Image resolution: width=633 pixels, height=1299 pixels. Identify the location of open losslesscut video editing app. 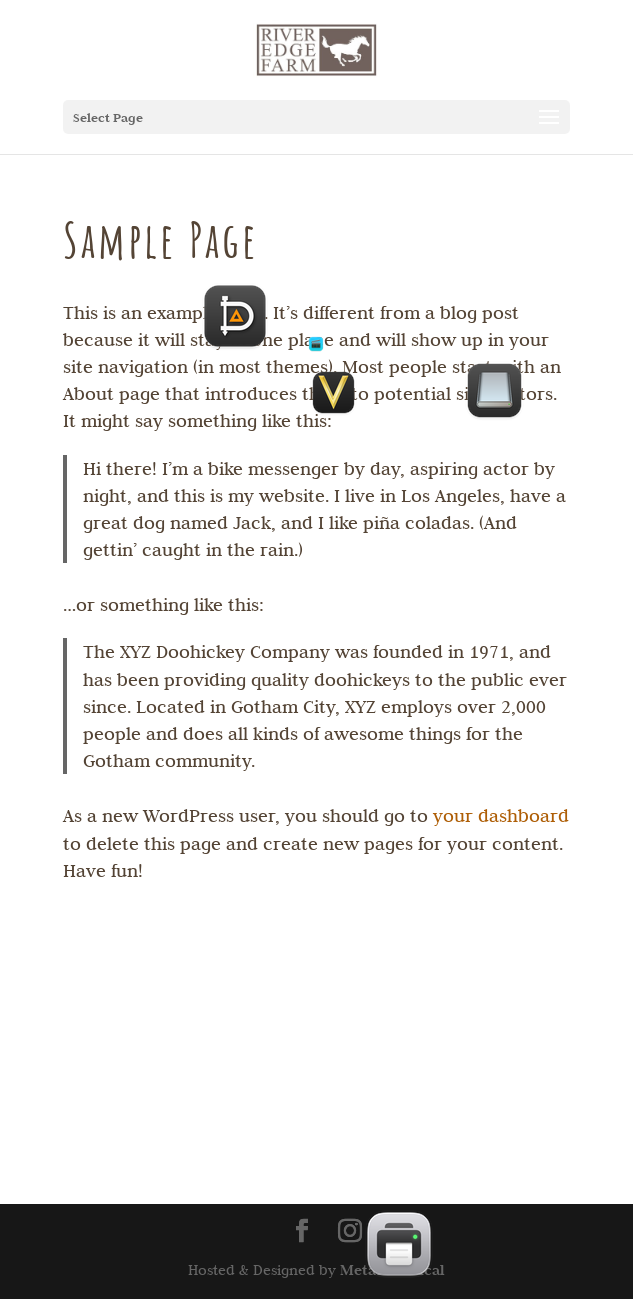
(316, 344).